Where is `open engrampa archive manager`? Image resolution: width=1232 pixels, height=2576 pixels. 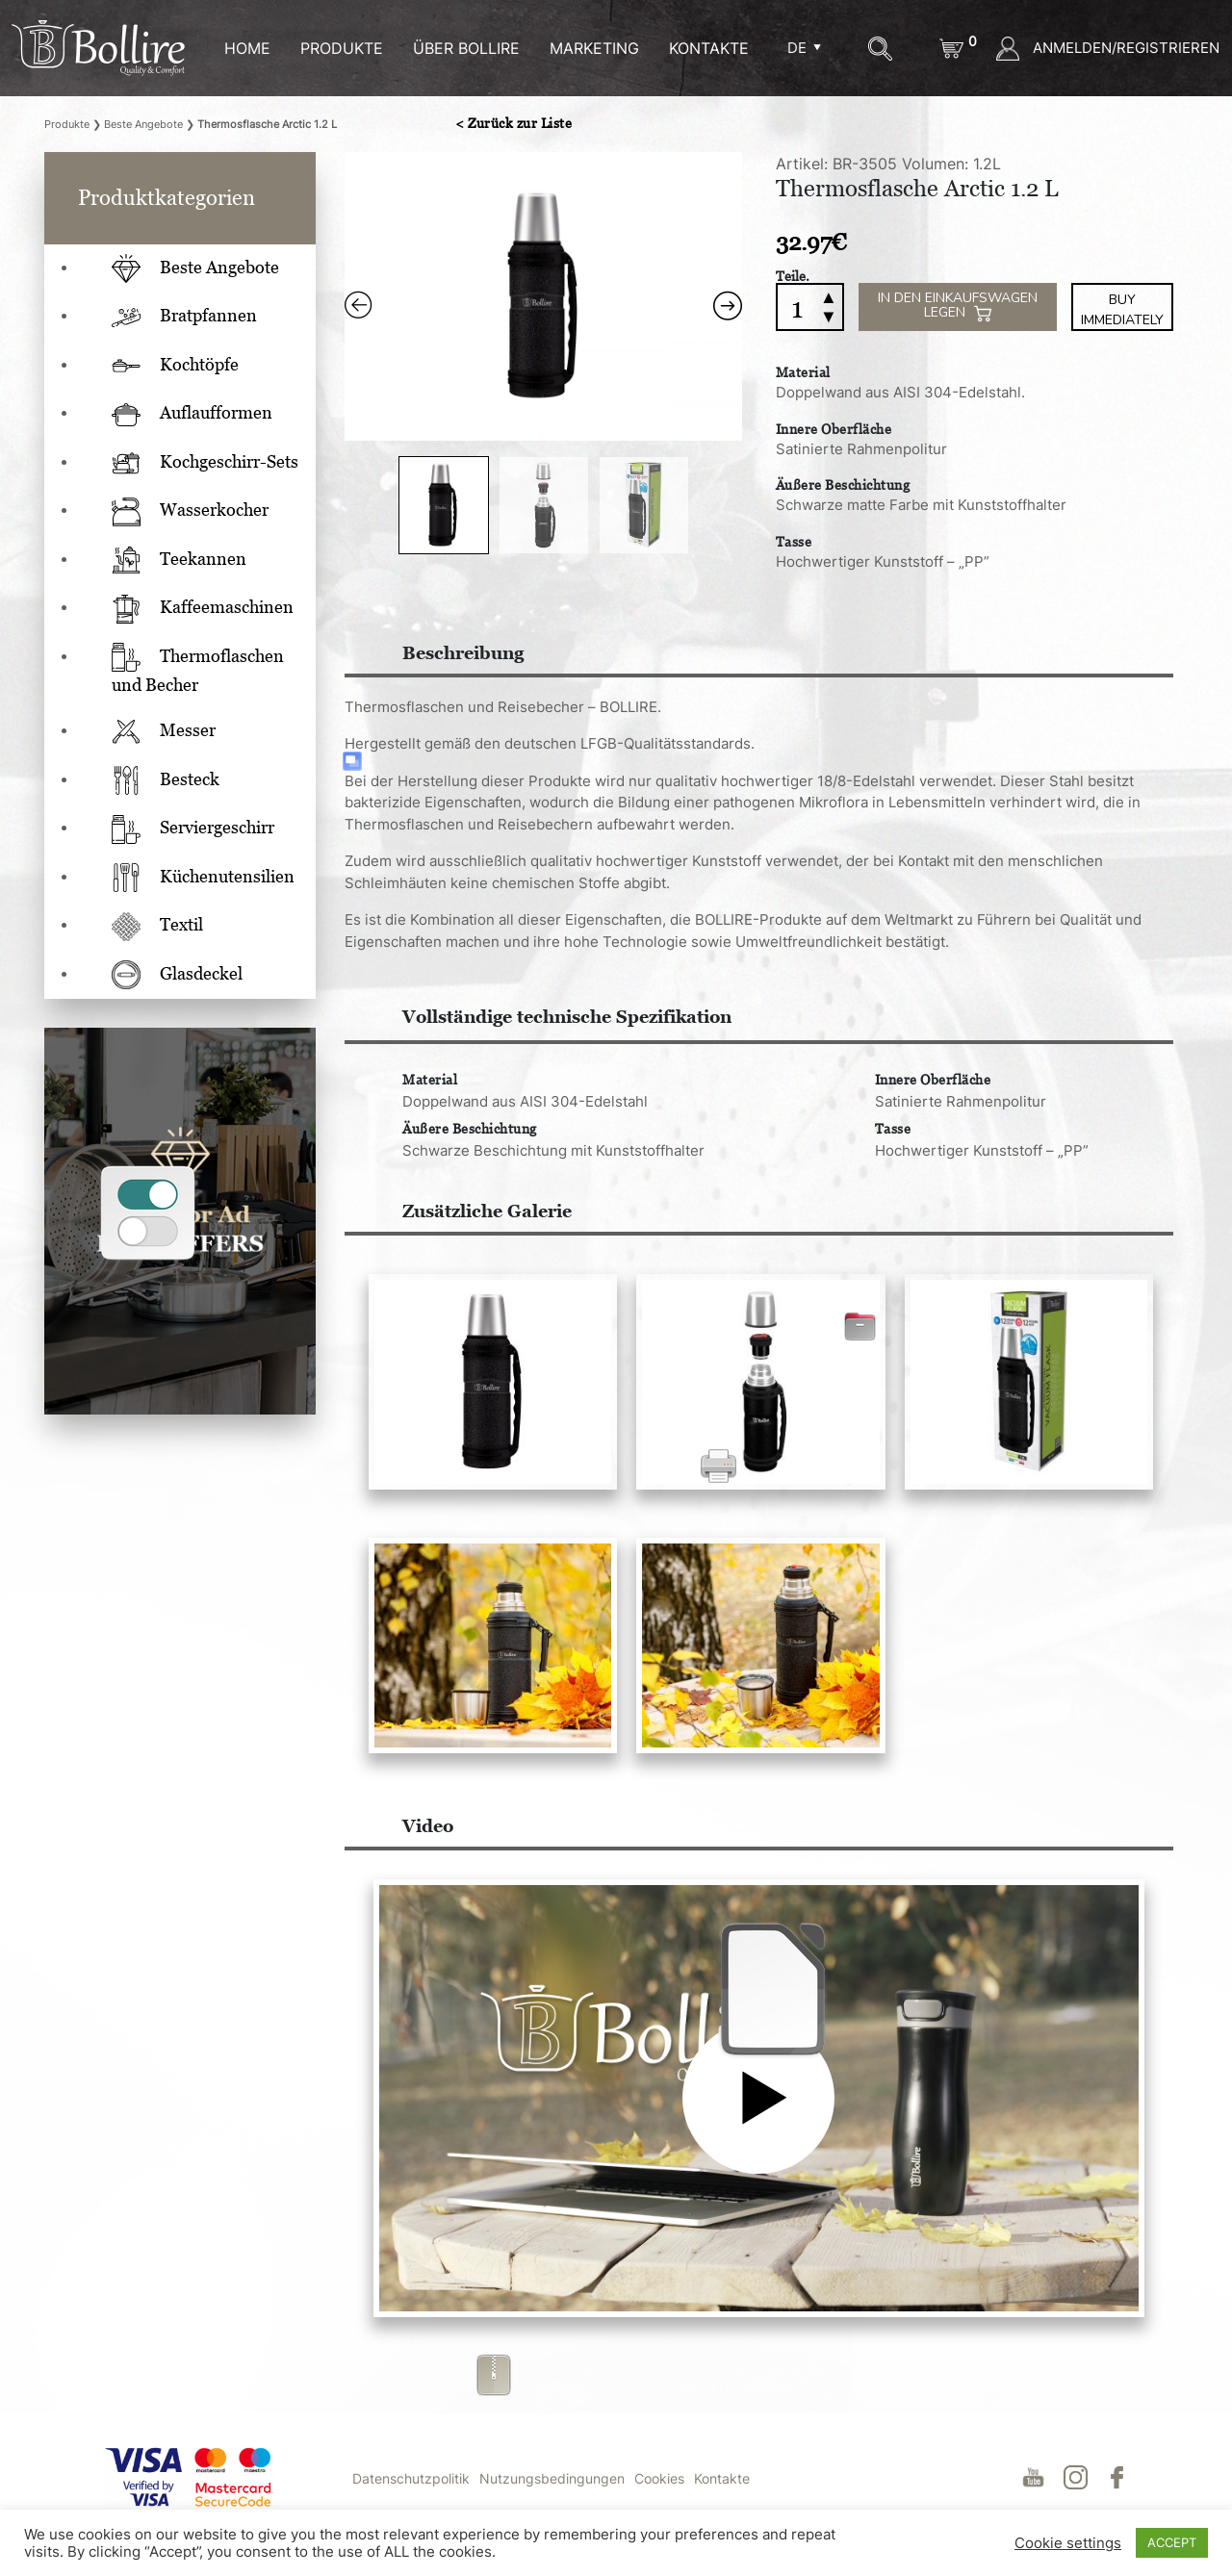
open engrampa archive manager is located at coordinates (494, 2375).